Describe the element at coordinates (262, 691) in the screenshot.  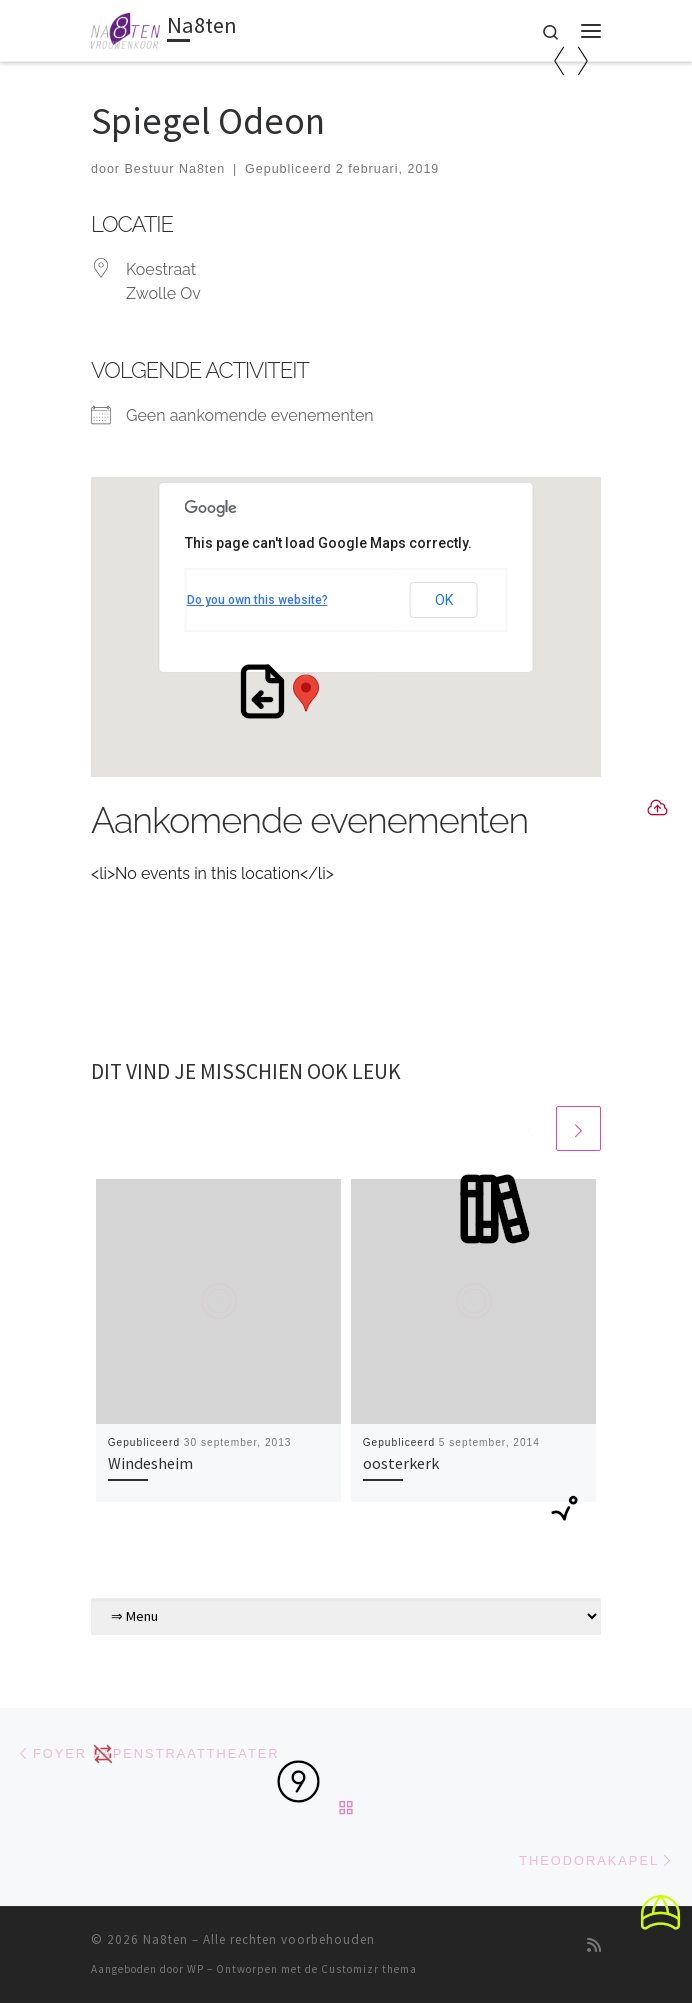
I see `import a file from another location` at that location.